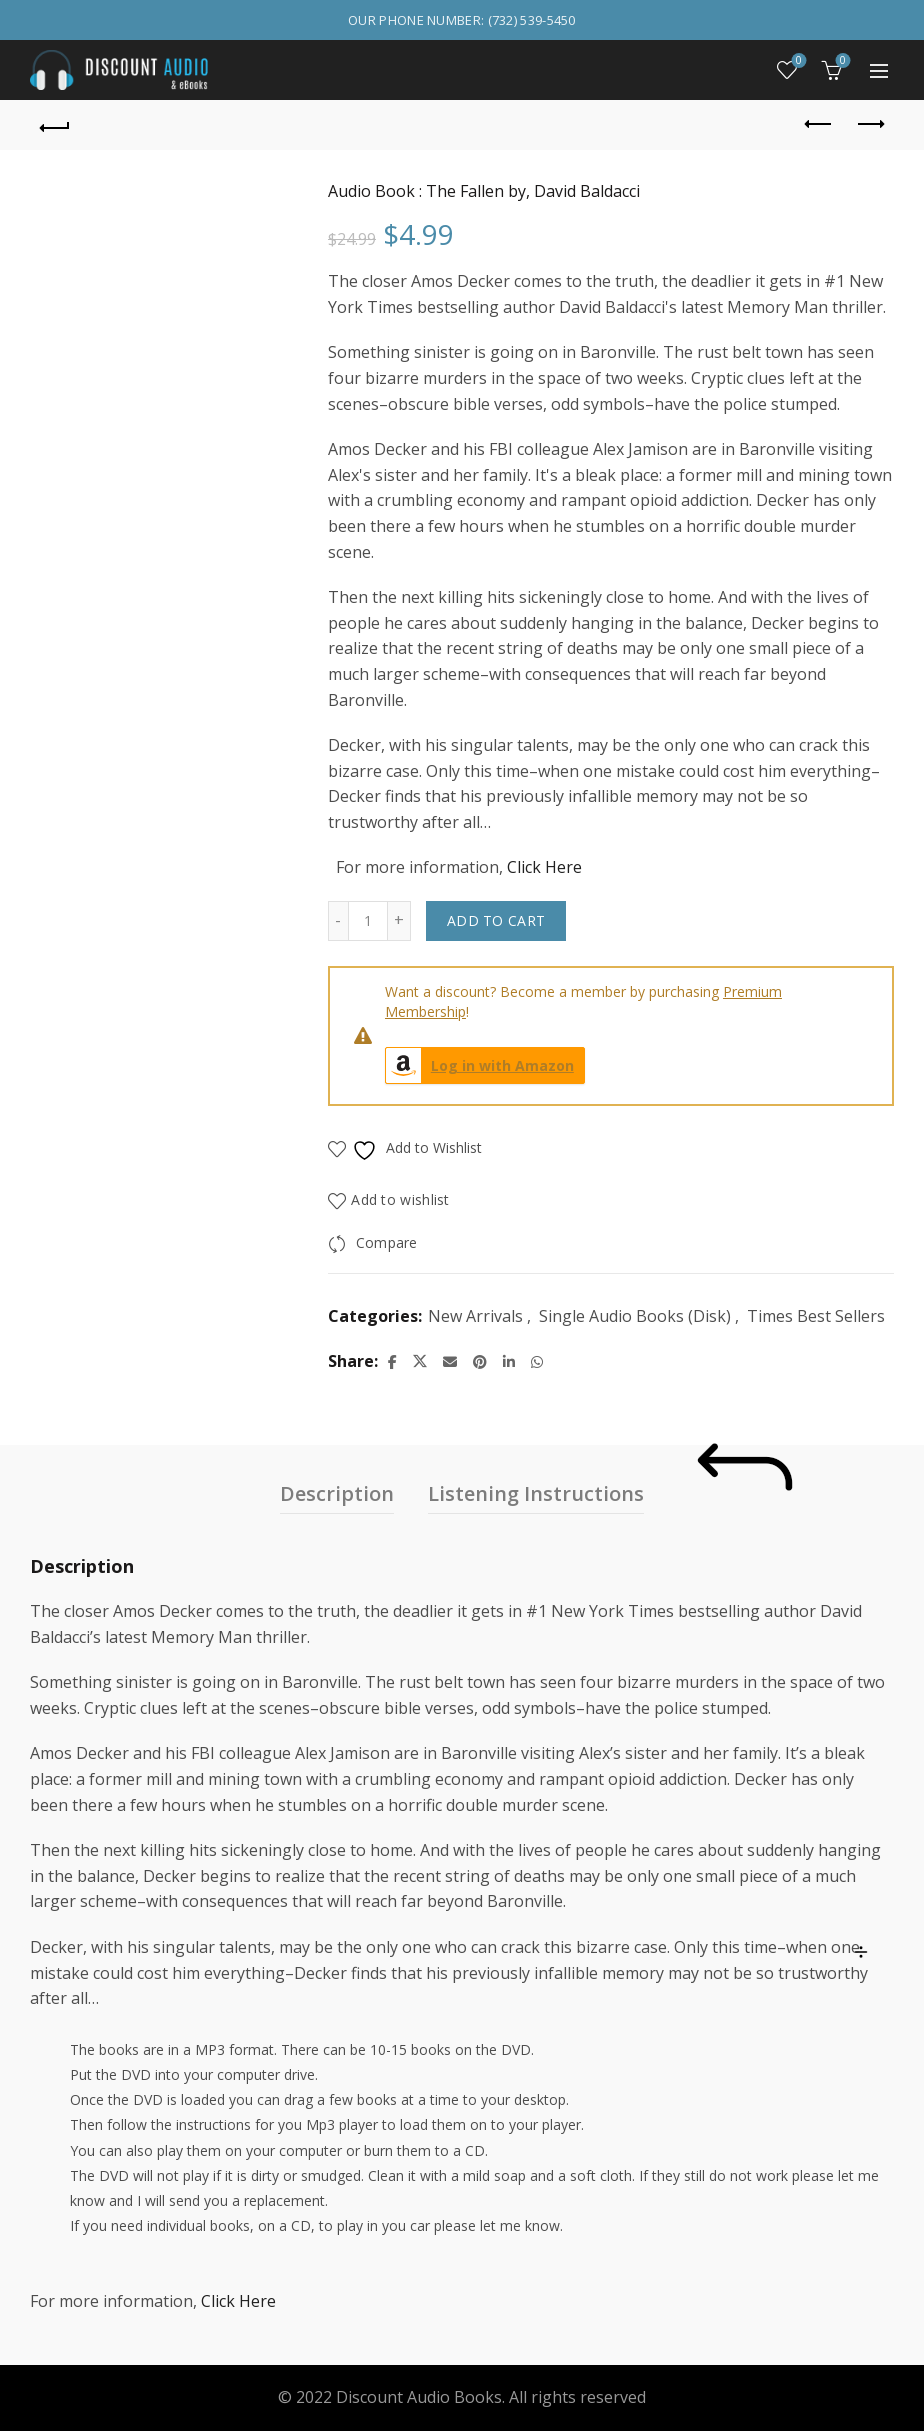  What do you see at coordinates (861, 1952) in the screenshot?
I see `perform division operation` at bounding box center [861, 1952].